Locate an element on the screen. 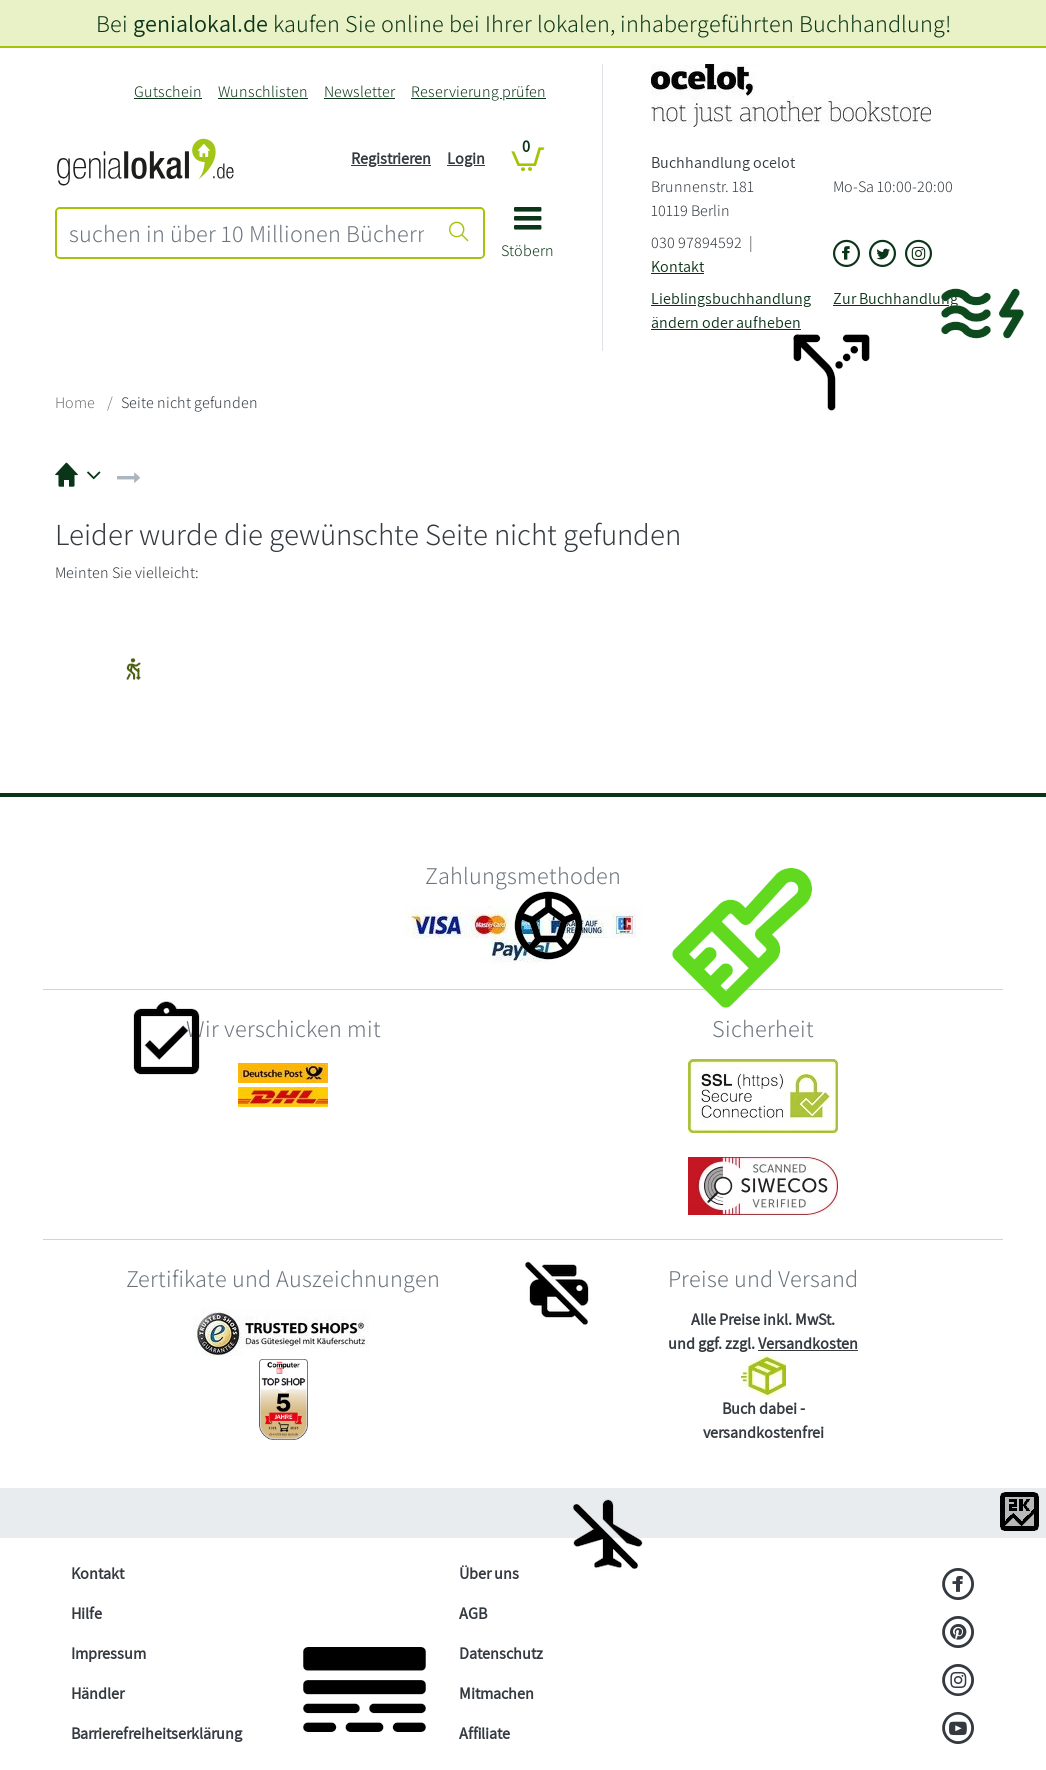 This screenshot has height=1770, width=1046. task completed successfully is located at coordinates (166, 1041).